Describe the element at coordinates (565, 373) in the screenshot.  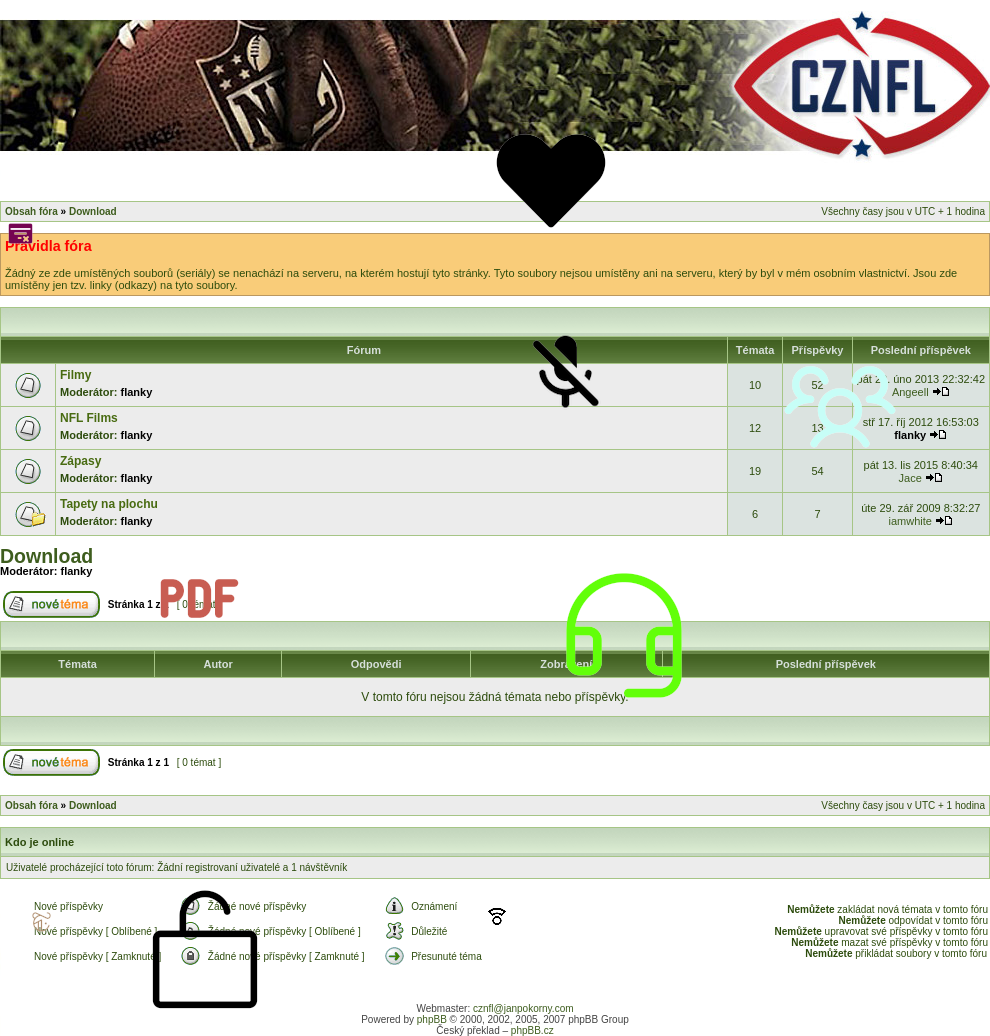
I see `mute your microphone` at that location.